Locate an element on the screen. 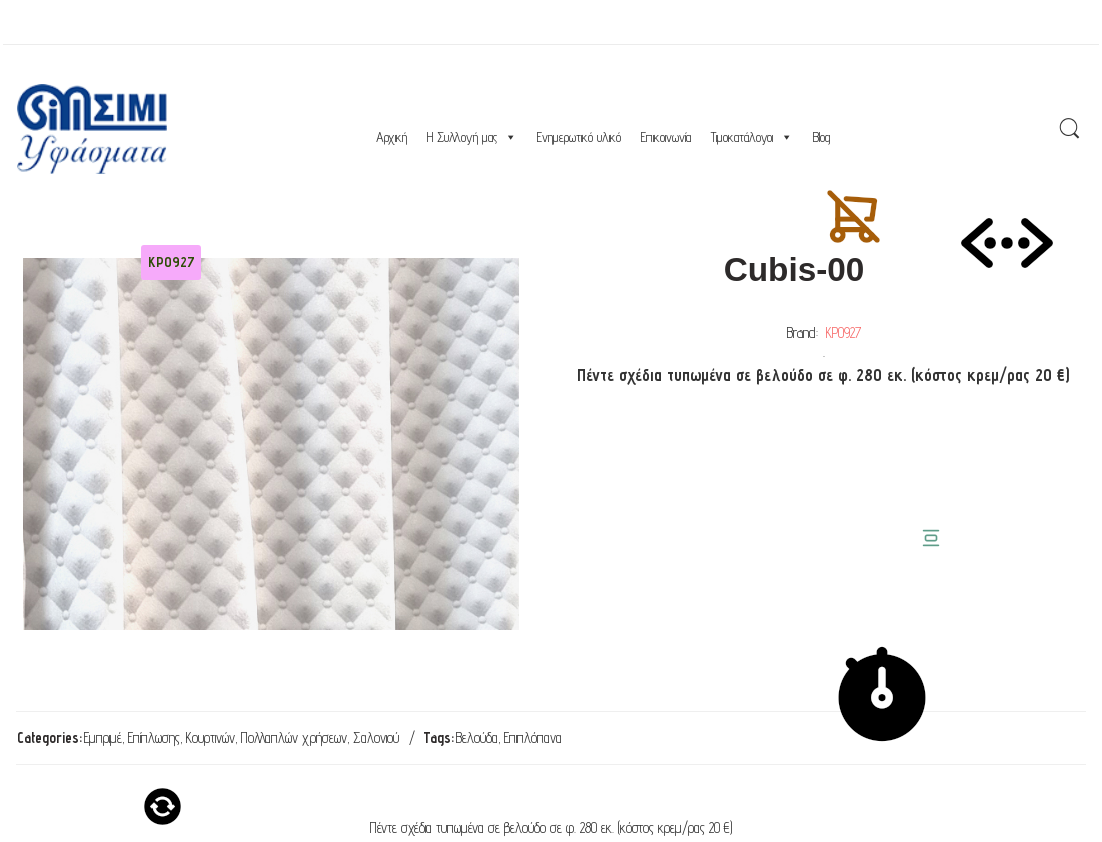  sync data or refresh content is located at coordinates (162, 806).